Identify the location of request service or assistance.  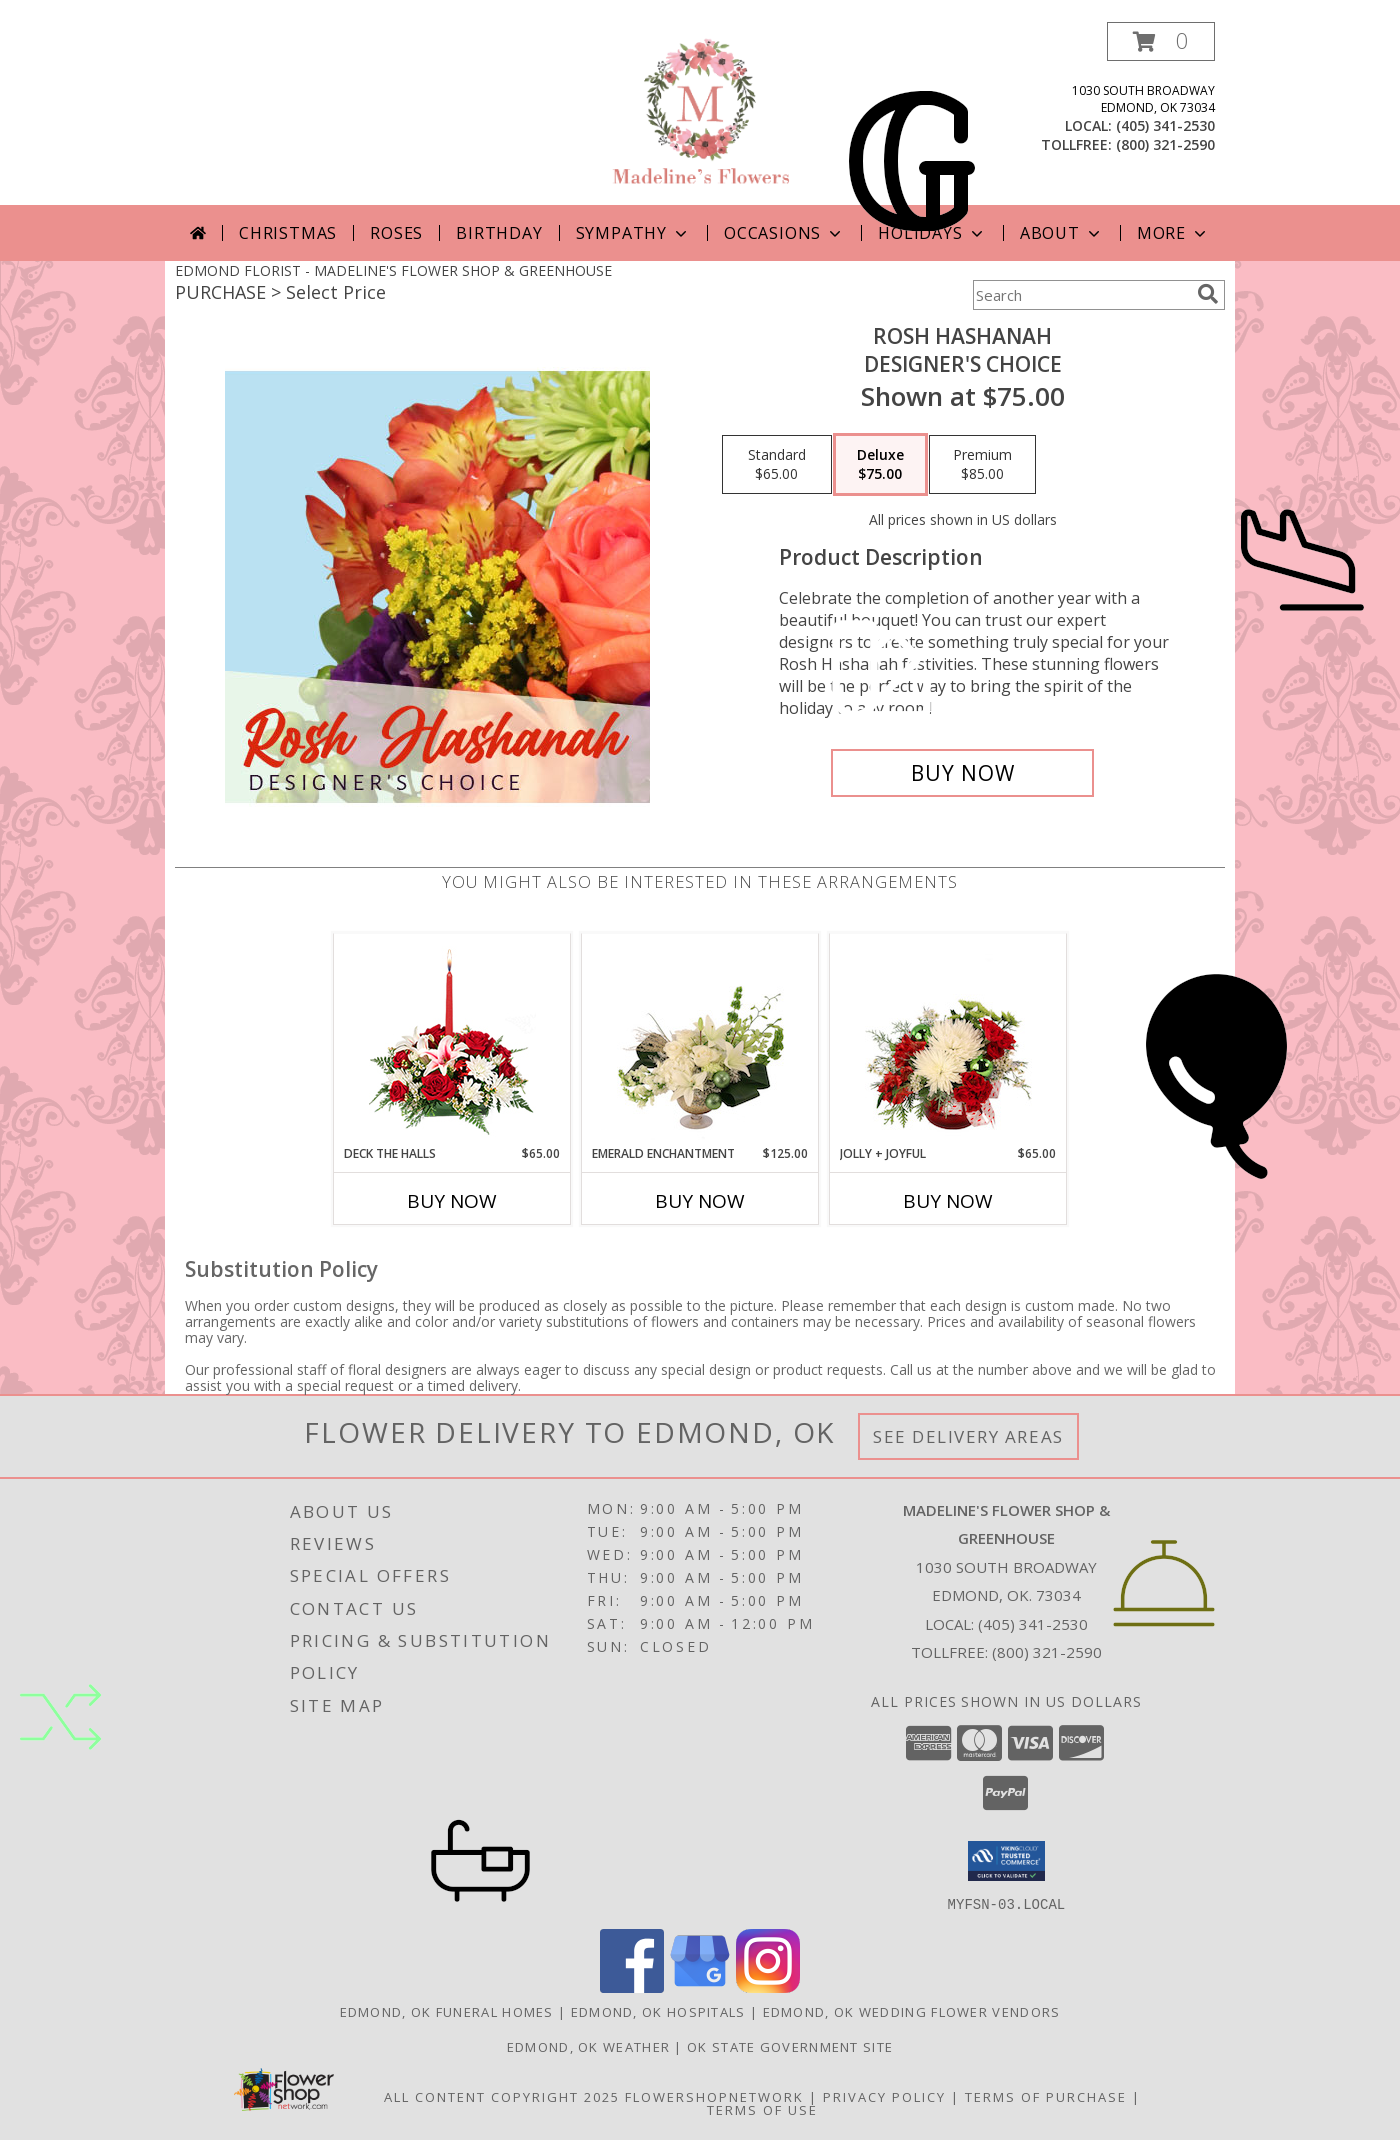
(1164, 1587).